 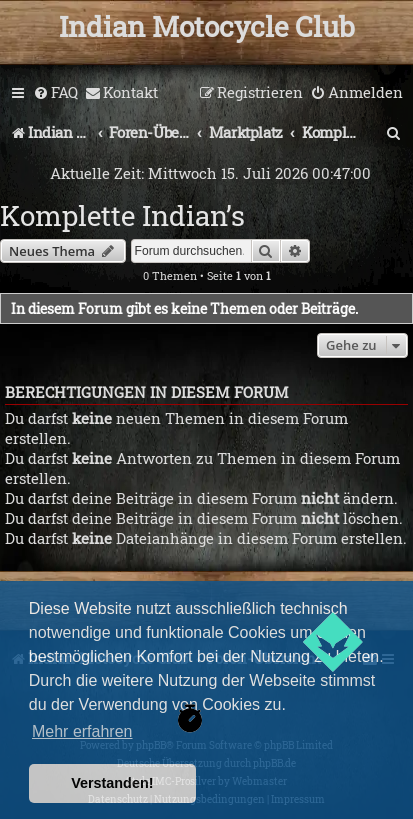 What do you see at coordinates (190, 719) in the screenshot?
I see `start a timer or countdown` at bounding box center [190, 719].